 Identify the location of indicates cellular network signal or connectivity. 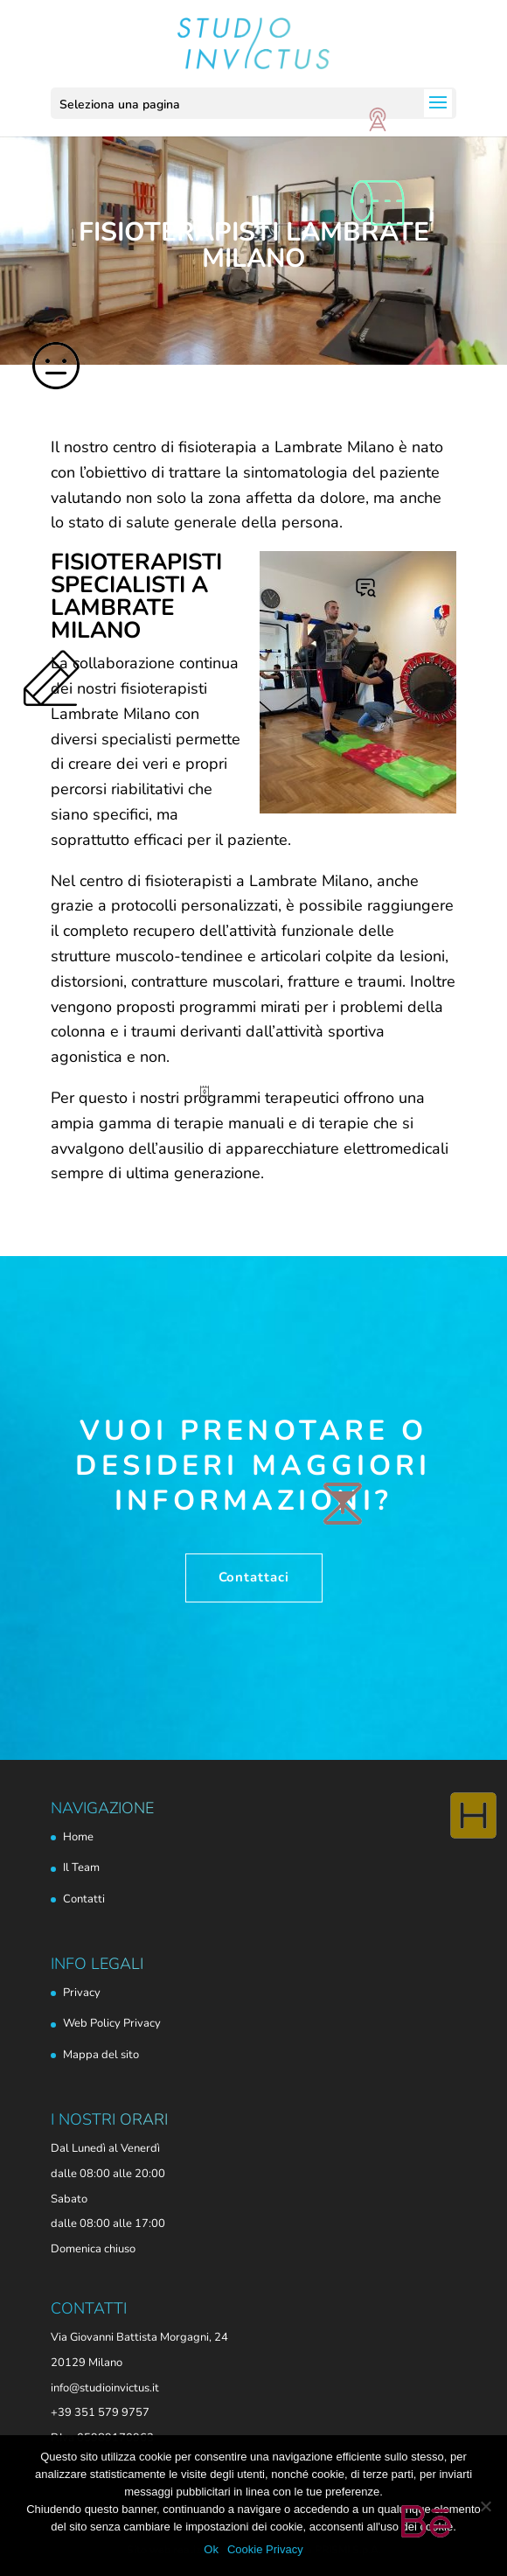
(378, 120).